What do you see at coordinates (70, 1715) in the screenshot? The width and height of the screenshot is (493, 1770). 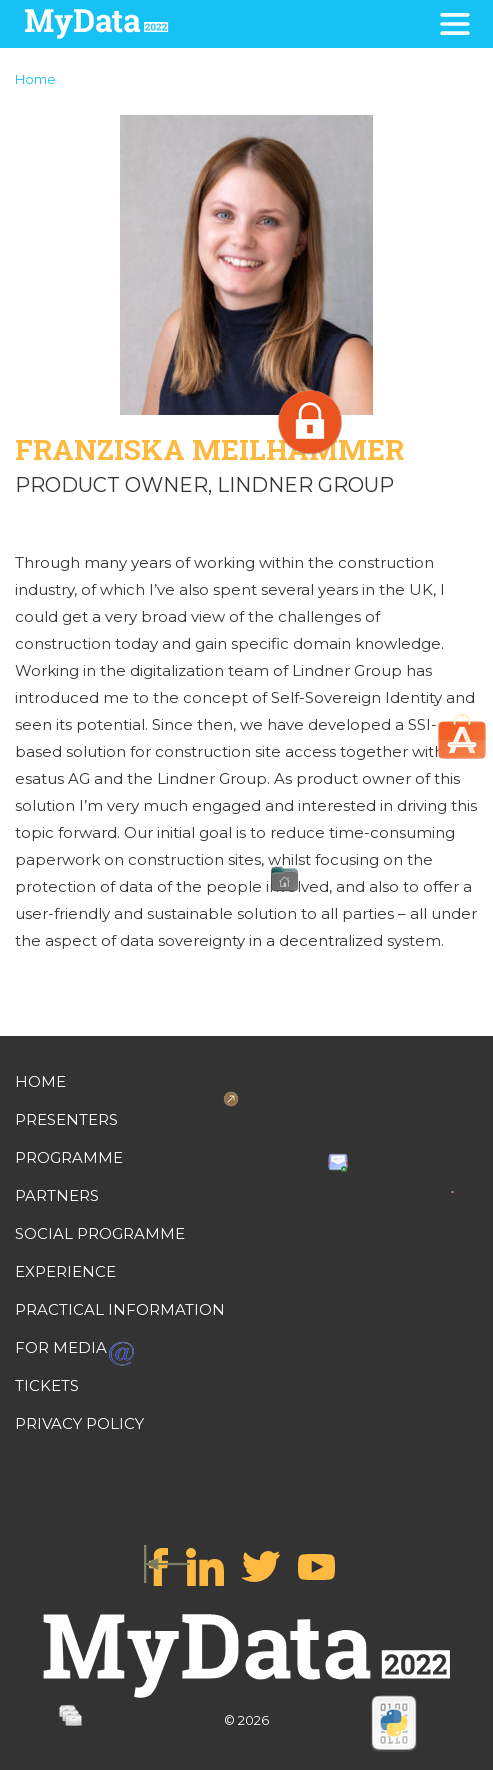 I see `access shared printer pool or network printers` at bounding box center [70, 1715].